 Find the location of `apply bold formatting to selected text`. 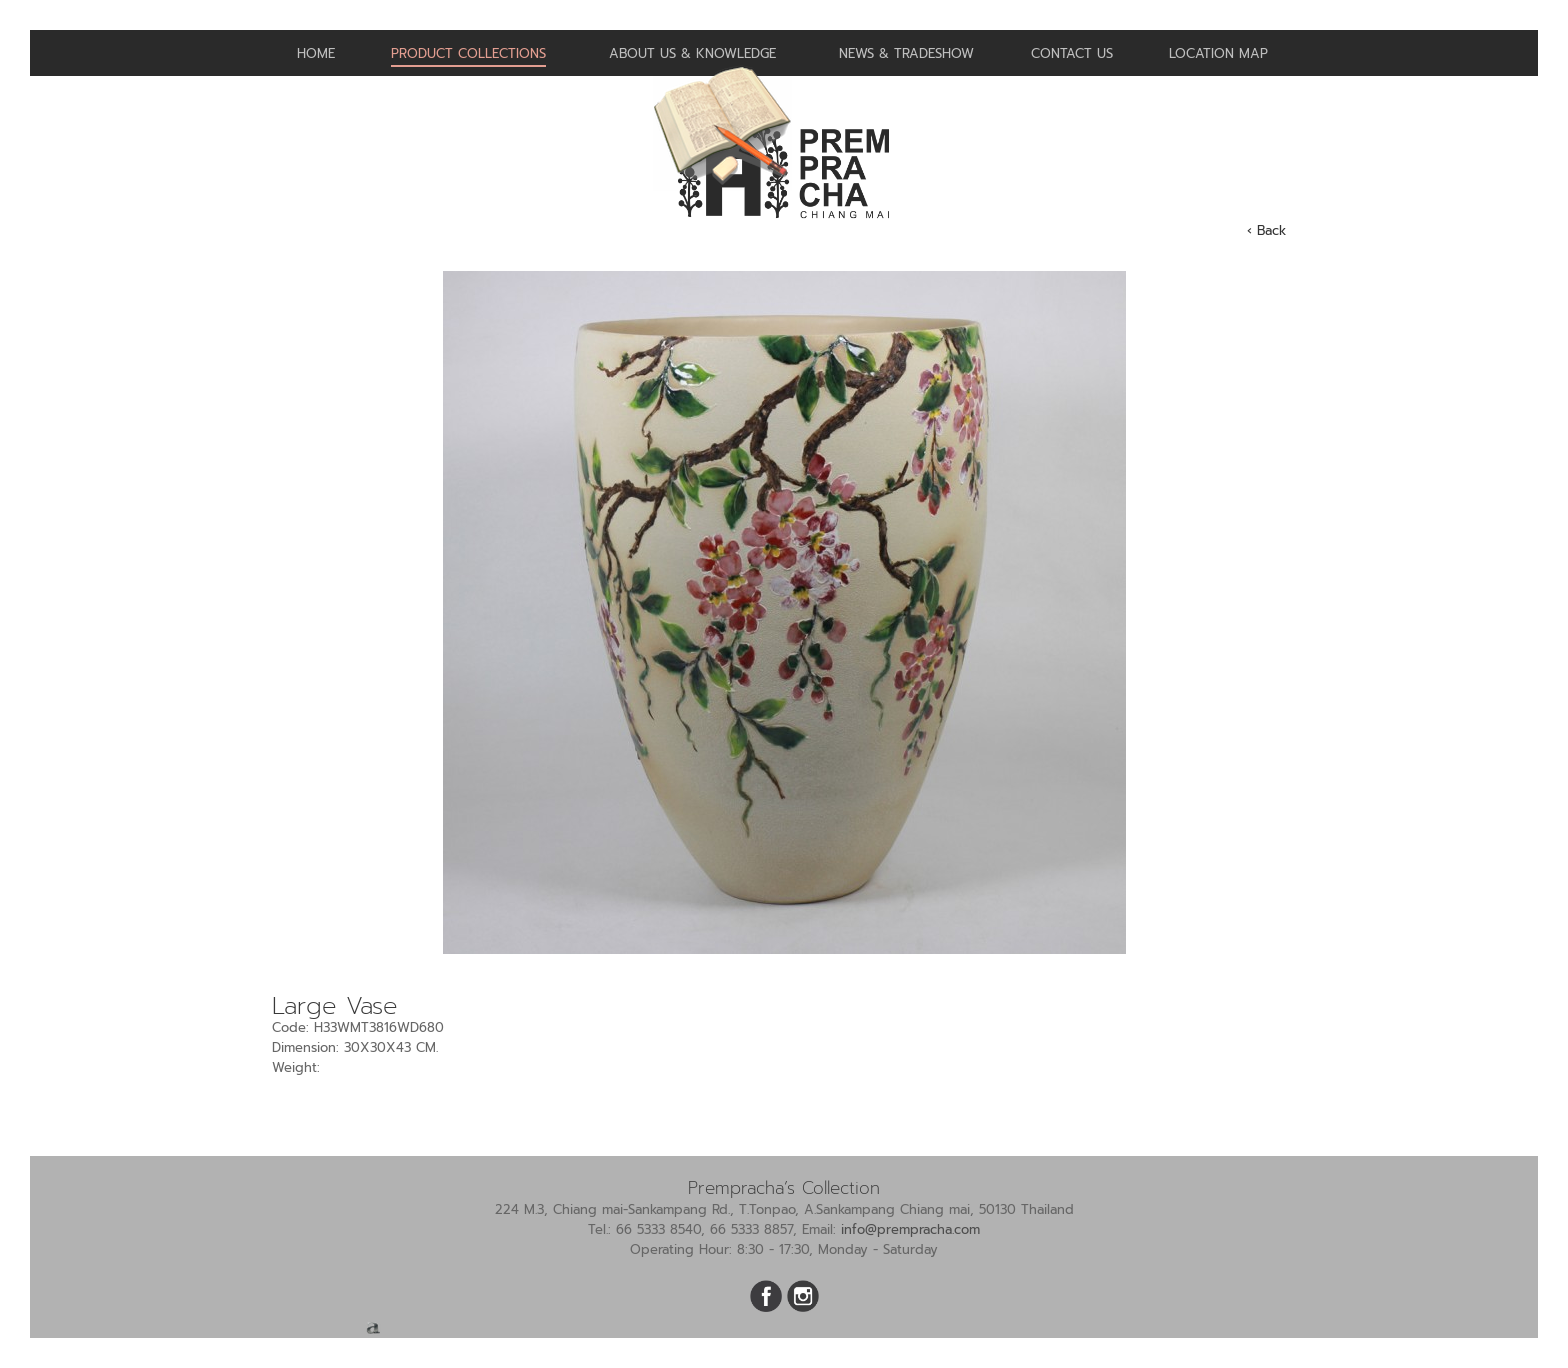

apply bold formatting to selected text is located at coordinates (373, 1328).